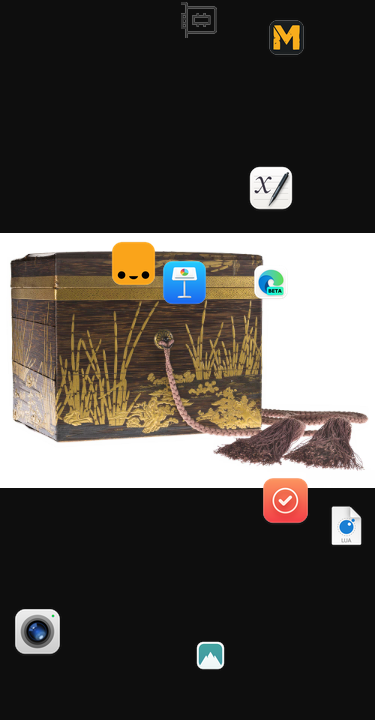 The width and height of the screenshot is (375, 720). What do you see at coordinates (346, 526) in the screenshot?
I see `a lua script or source code file` at bounding box center [346, 526].